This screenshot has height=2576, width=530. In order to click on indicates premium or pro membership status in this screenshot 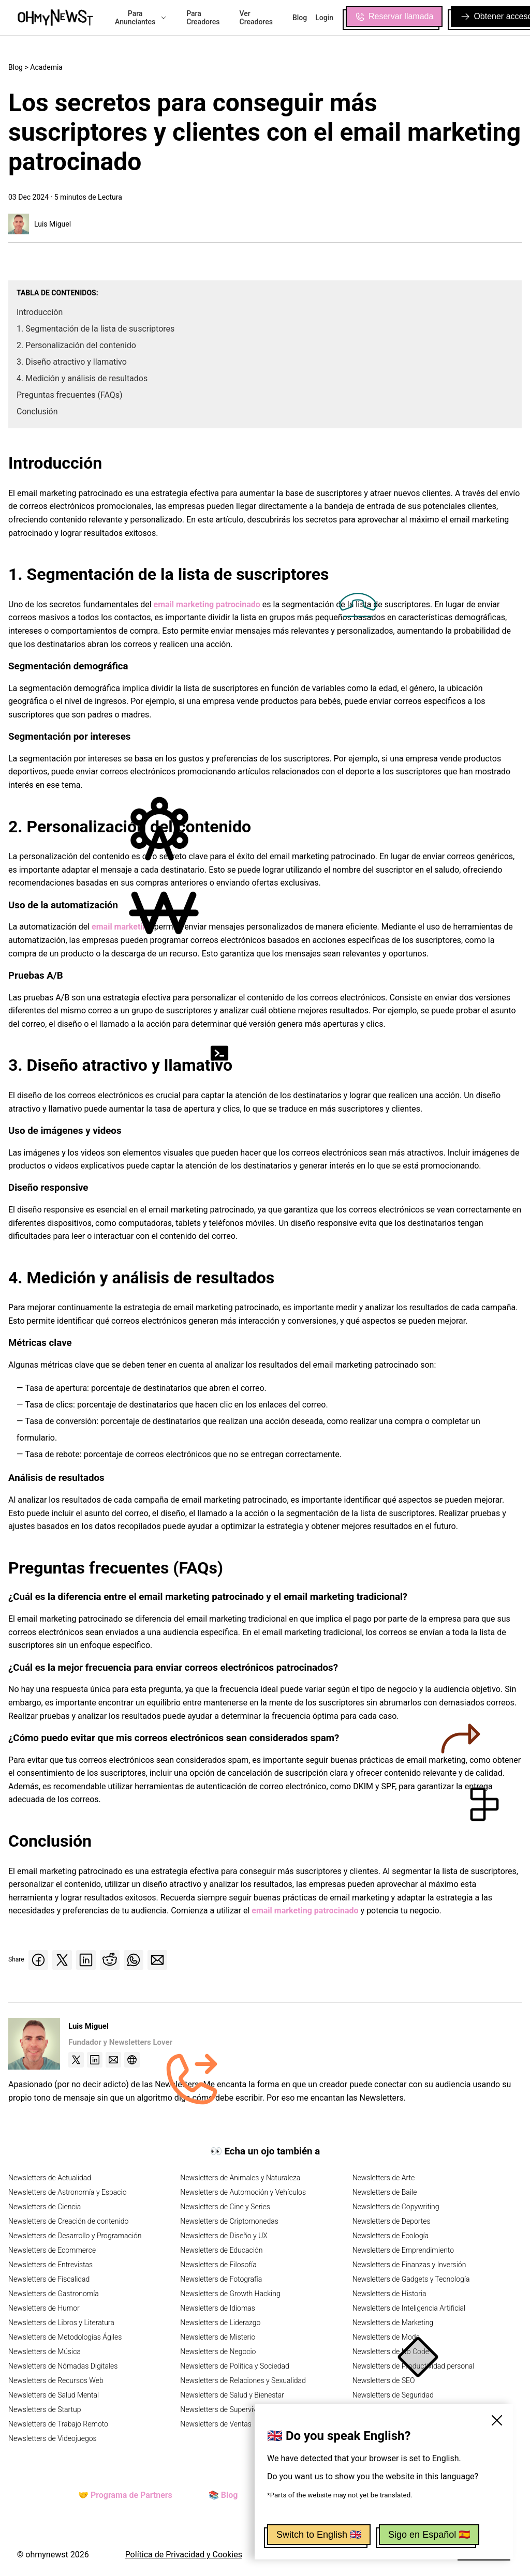, I will do `click(418, 2357)`.